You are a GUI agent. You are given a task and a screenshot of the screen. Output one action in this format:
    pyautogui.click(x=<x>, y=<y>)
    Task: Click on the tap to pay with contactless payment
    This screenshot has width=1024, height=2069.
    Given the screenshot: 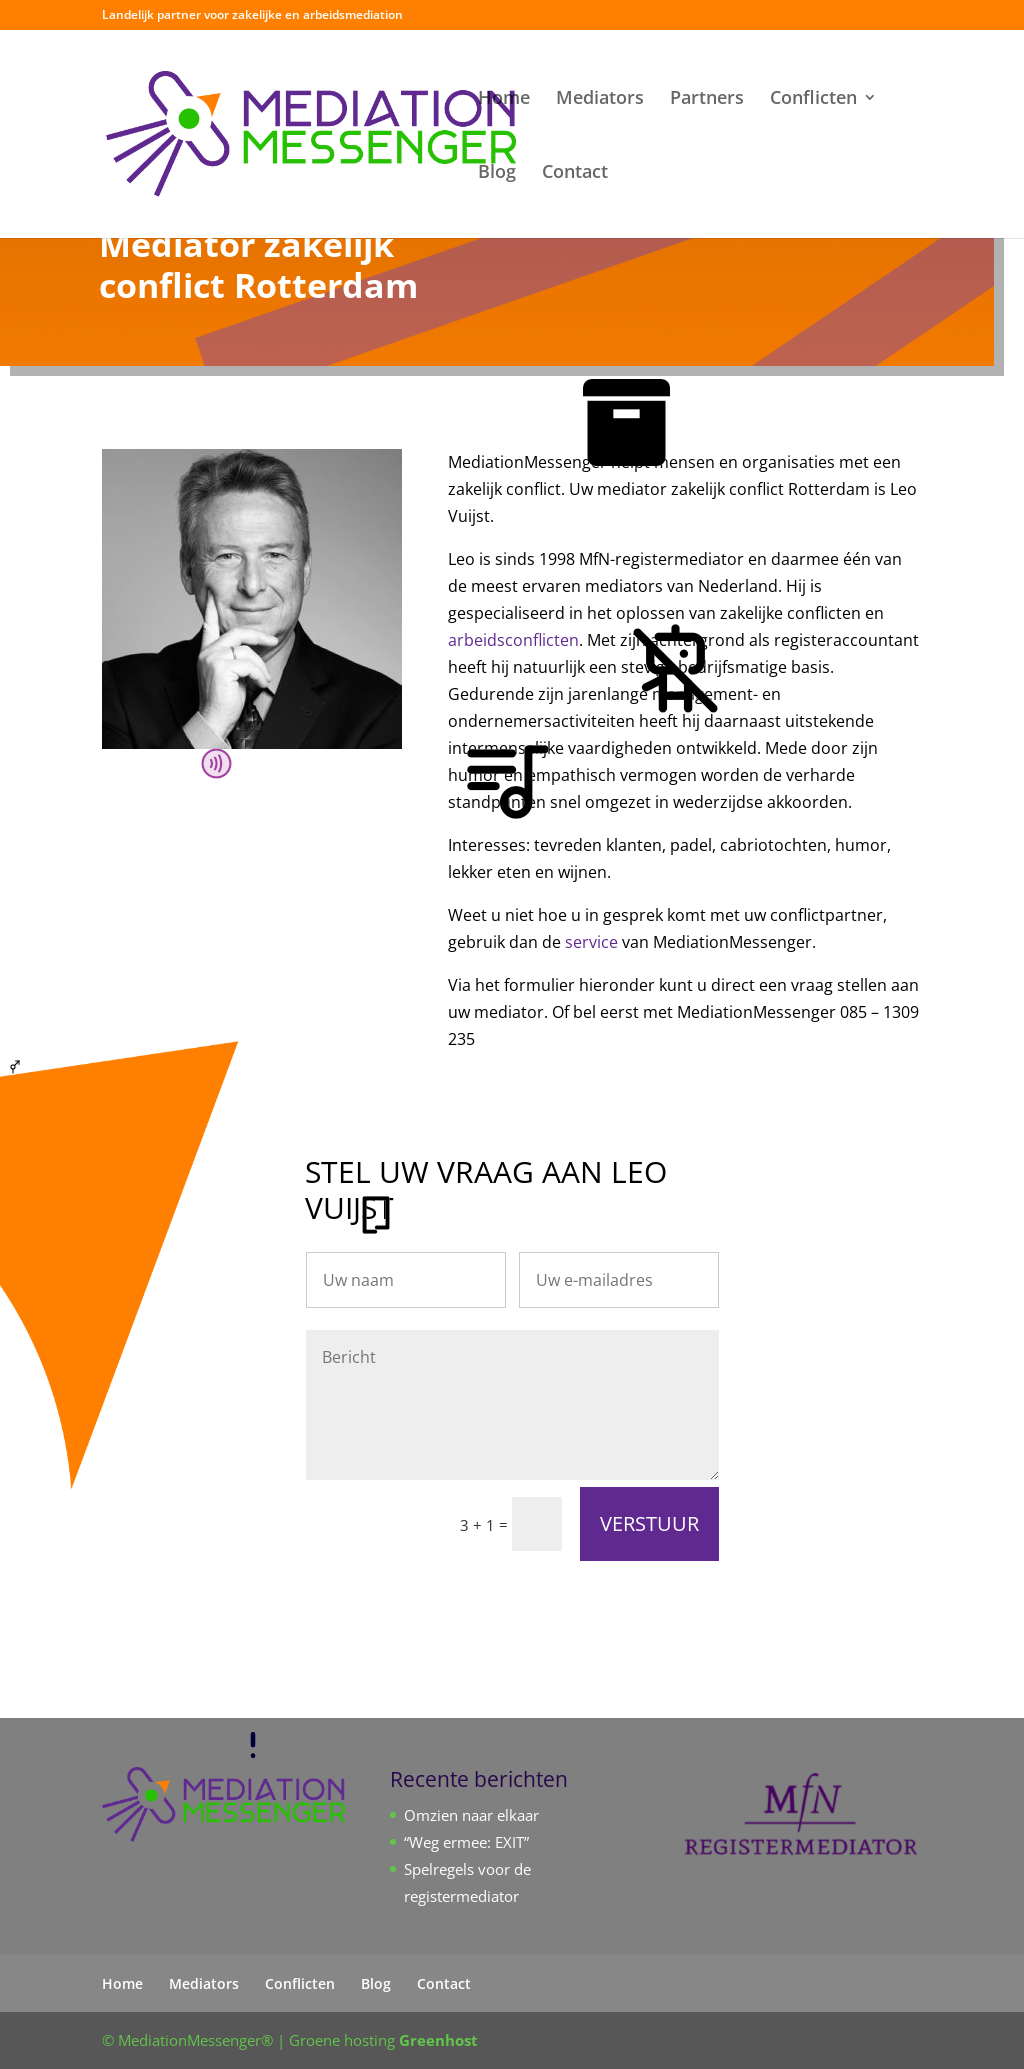 What is the action you would take?
    pyautogui.click(x=216, y=763)
    